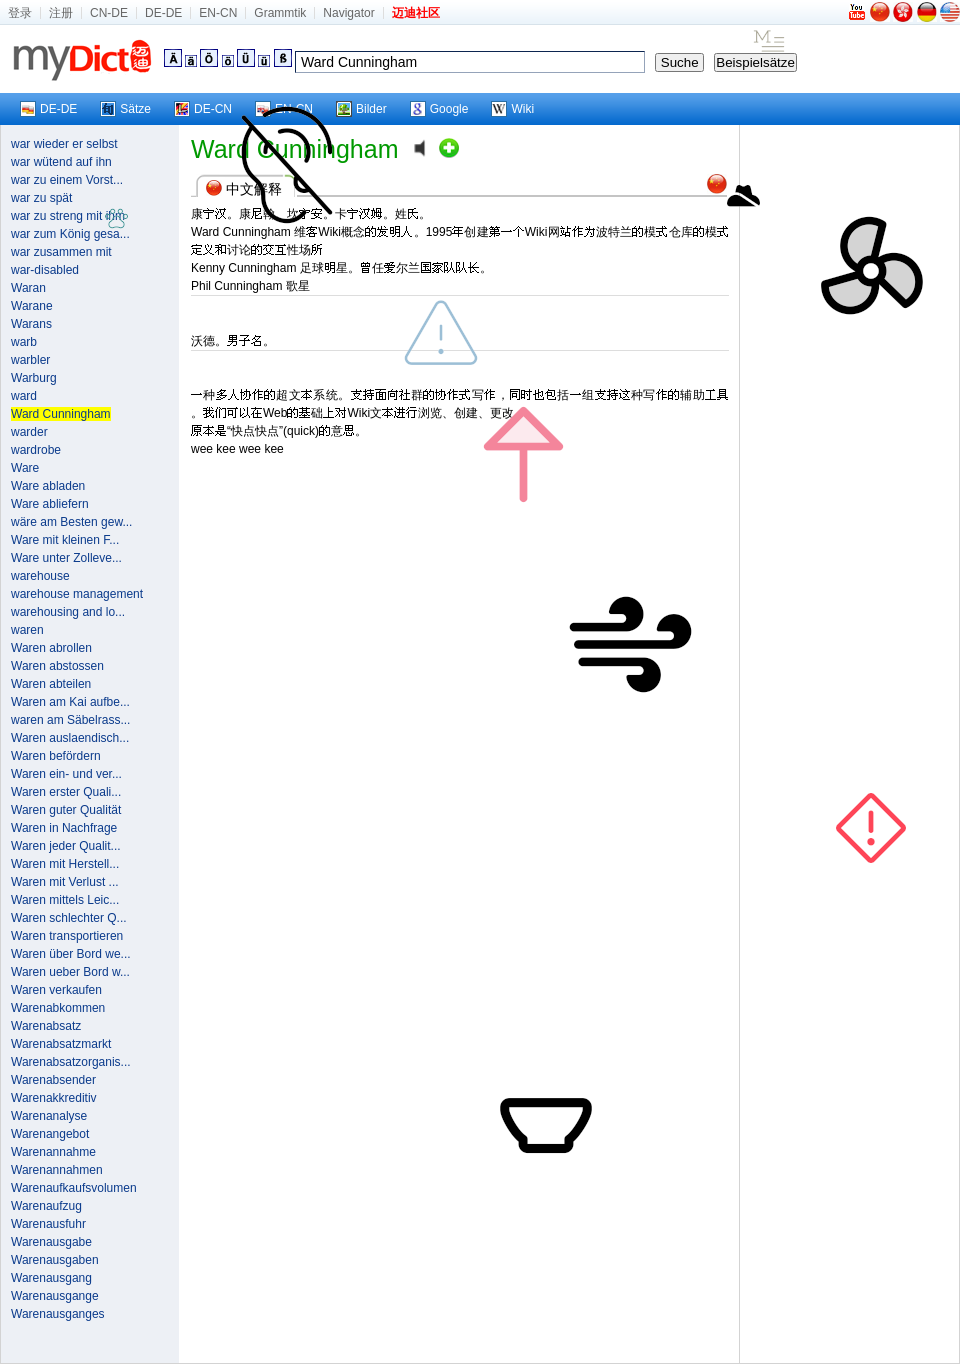  Describe the element at coordinates (871, 271) in the screenshot. I see `toggle fan or ventilation settings` at that location.